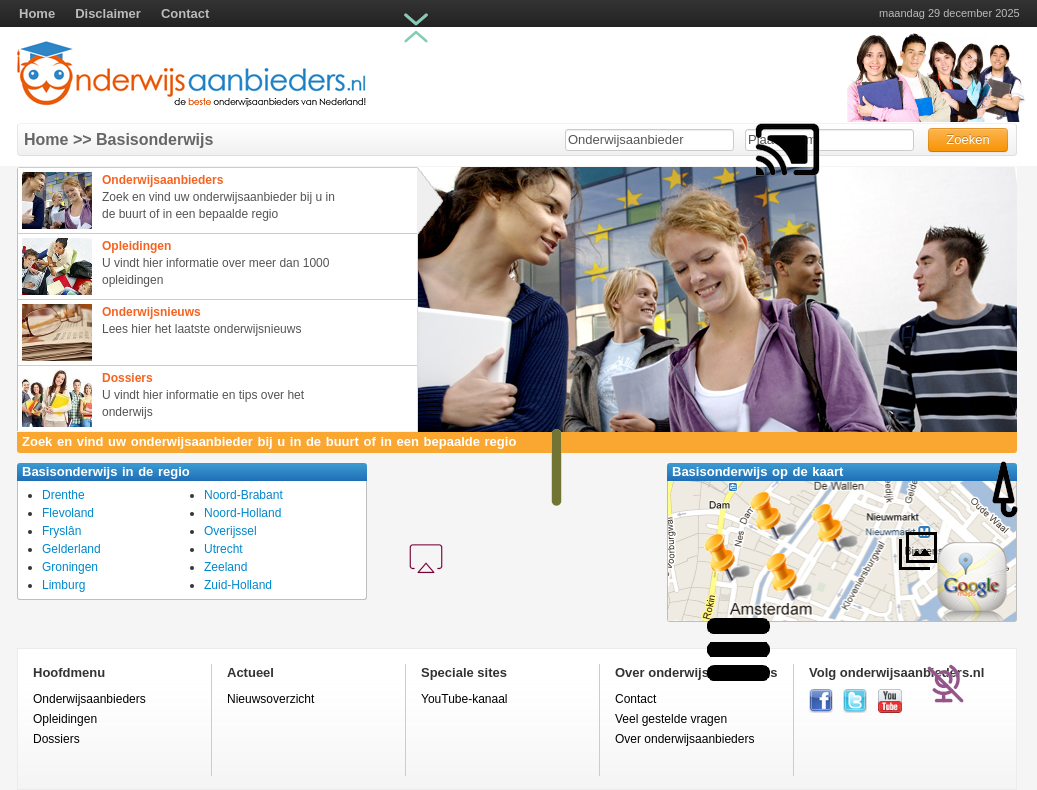 This screenshot has width=1037, height=790. I want to click on collapse or minimize an expanded section, so click(416, 28).